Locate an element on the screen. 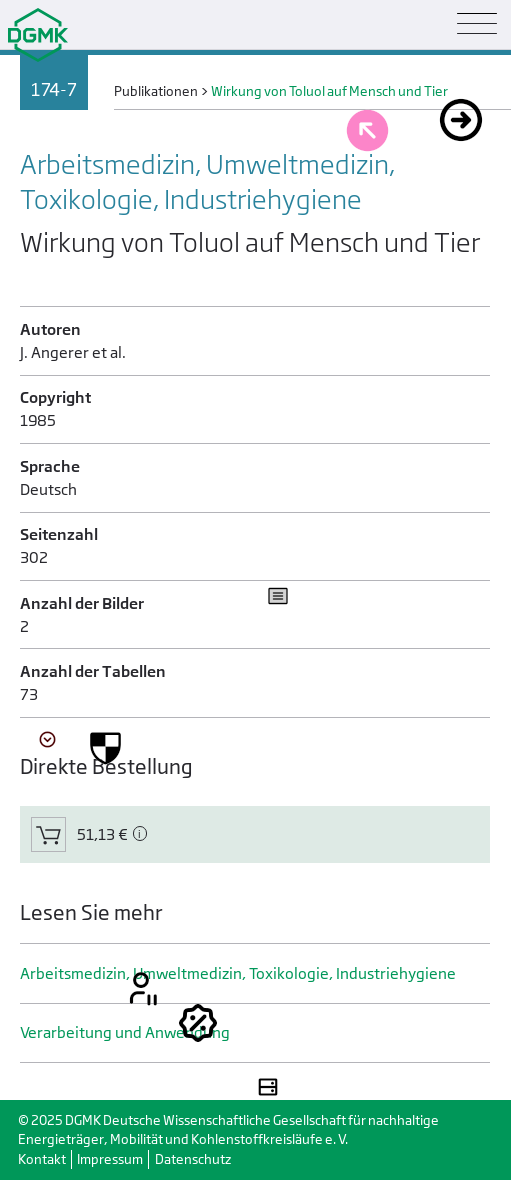  go to next step or screen is located at coordinates (461, 120).